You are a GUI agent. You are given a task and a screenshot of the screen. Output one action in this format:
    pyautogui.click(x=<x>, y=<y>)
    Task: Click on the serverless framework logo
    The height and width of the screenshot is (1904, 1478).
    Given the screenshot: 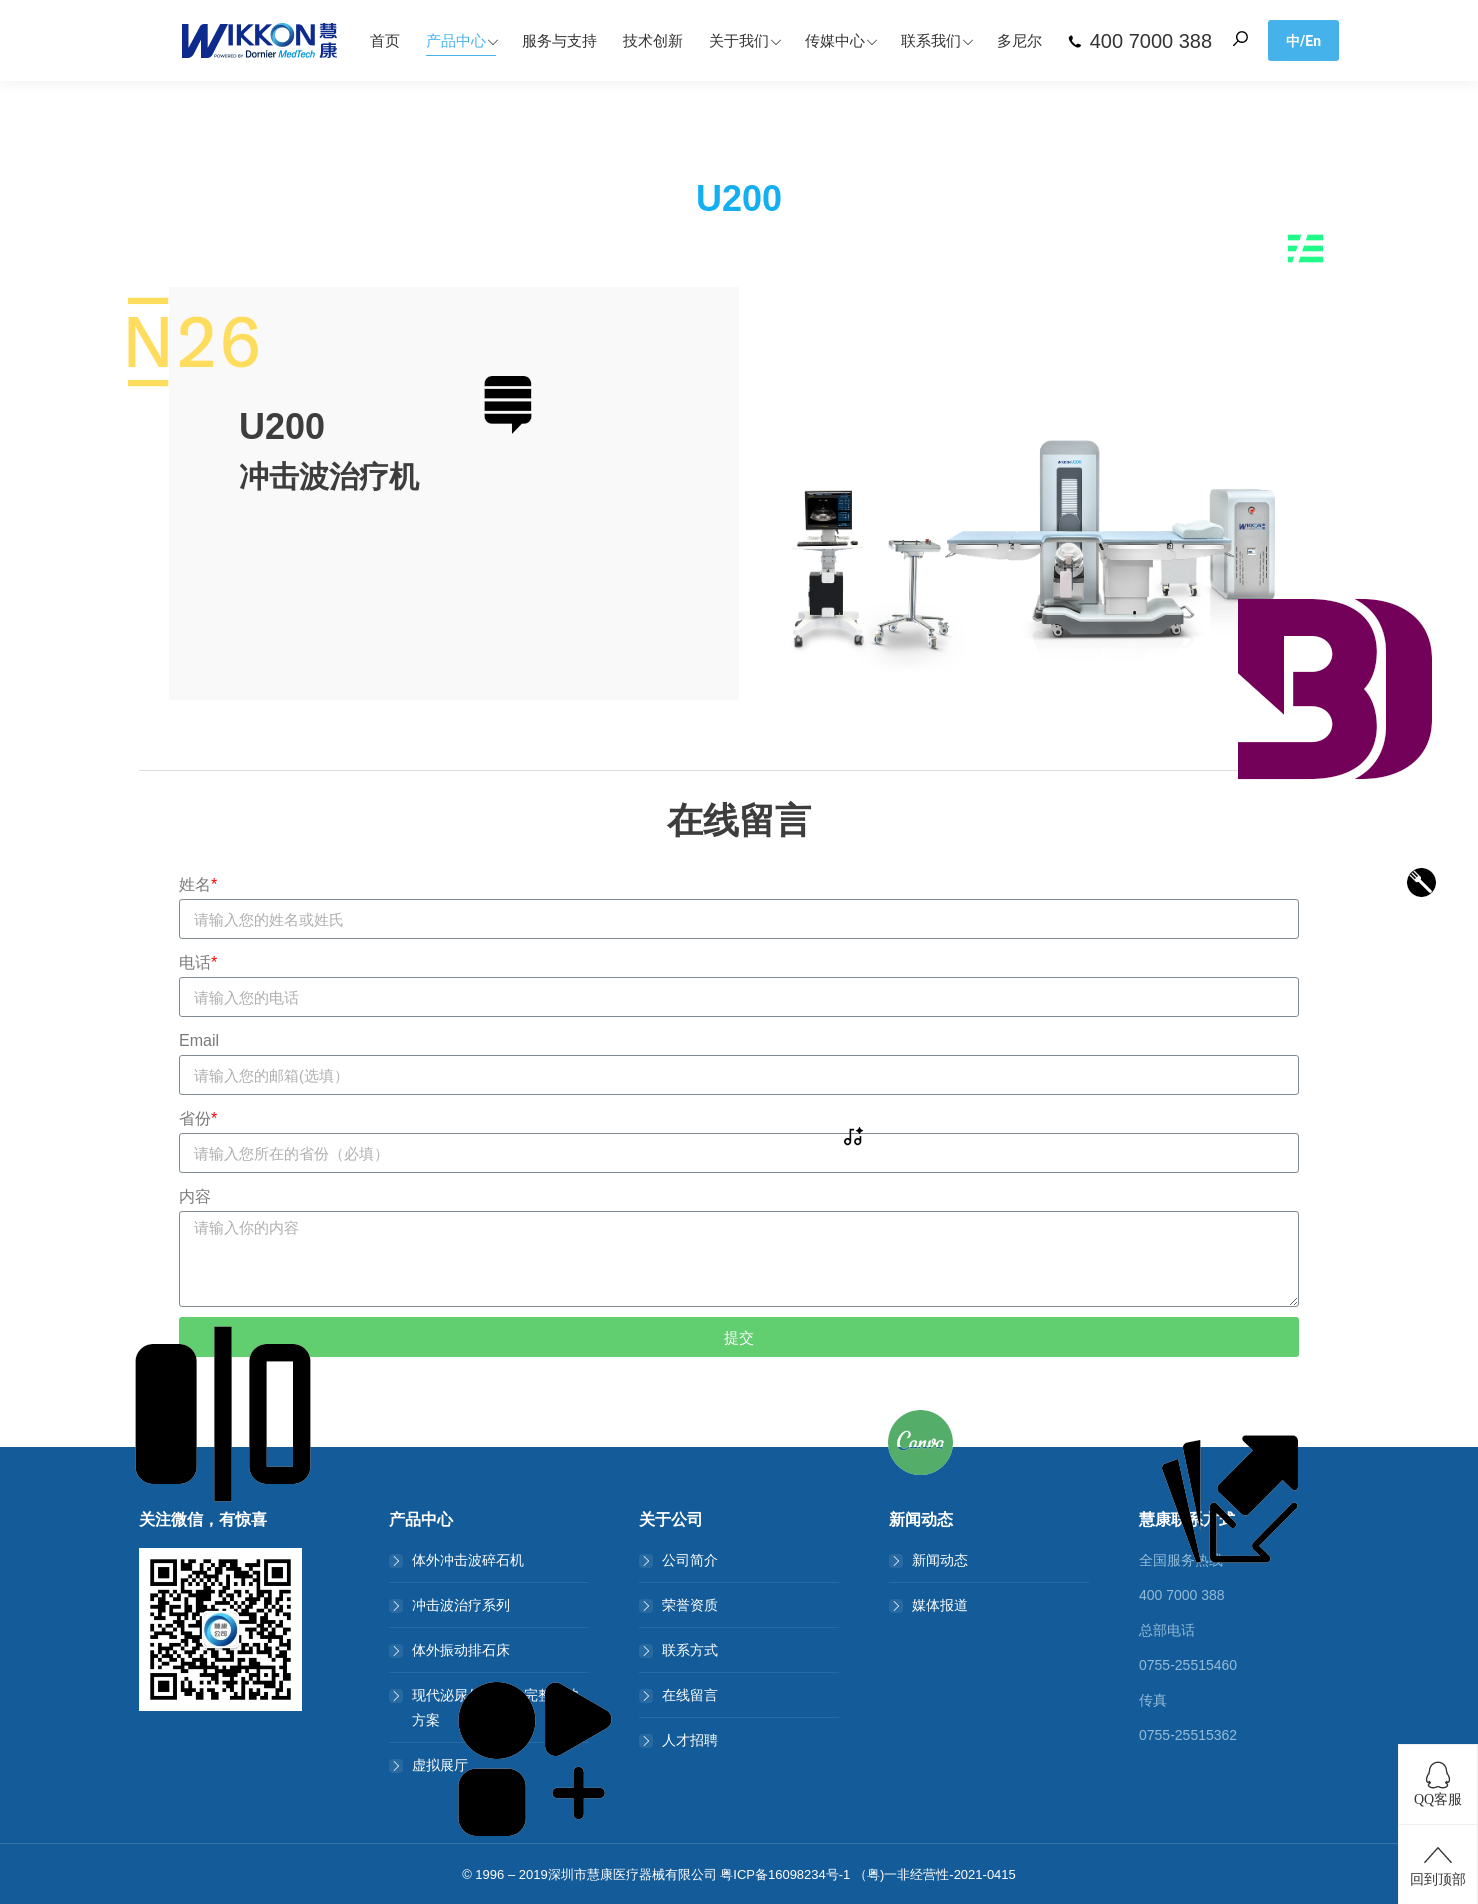 What is the action you would take?
    pyautogui.click(x=1305, y=248)
    